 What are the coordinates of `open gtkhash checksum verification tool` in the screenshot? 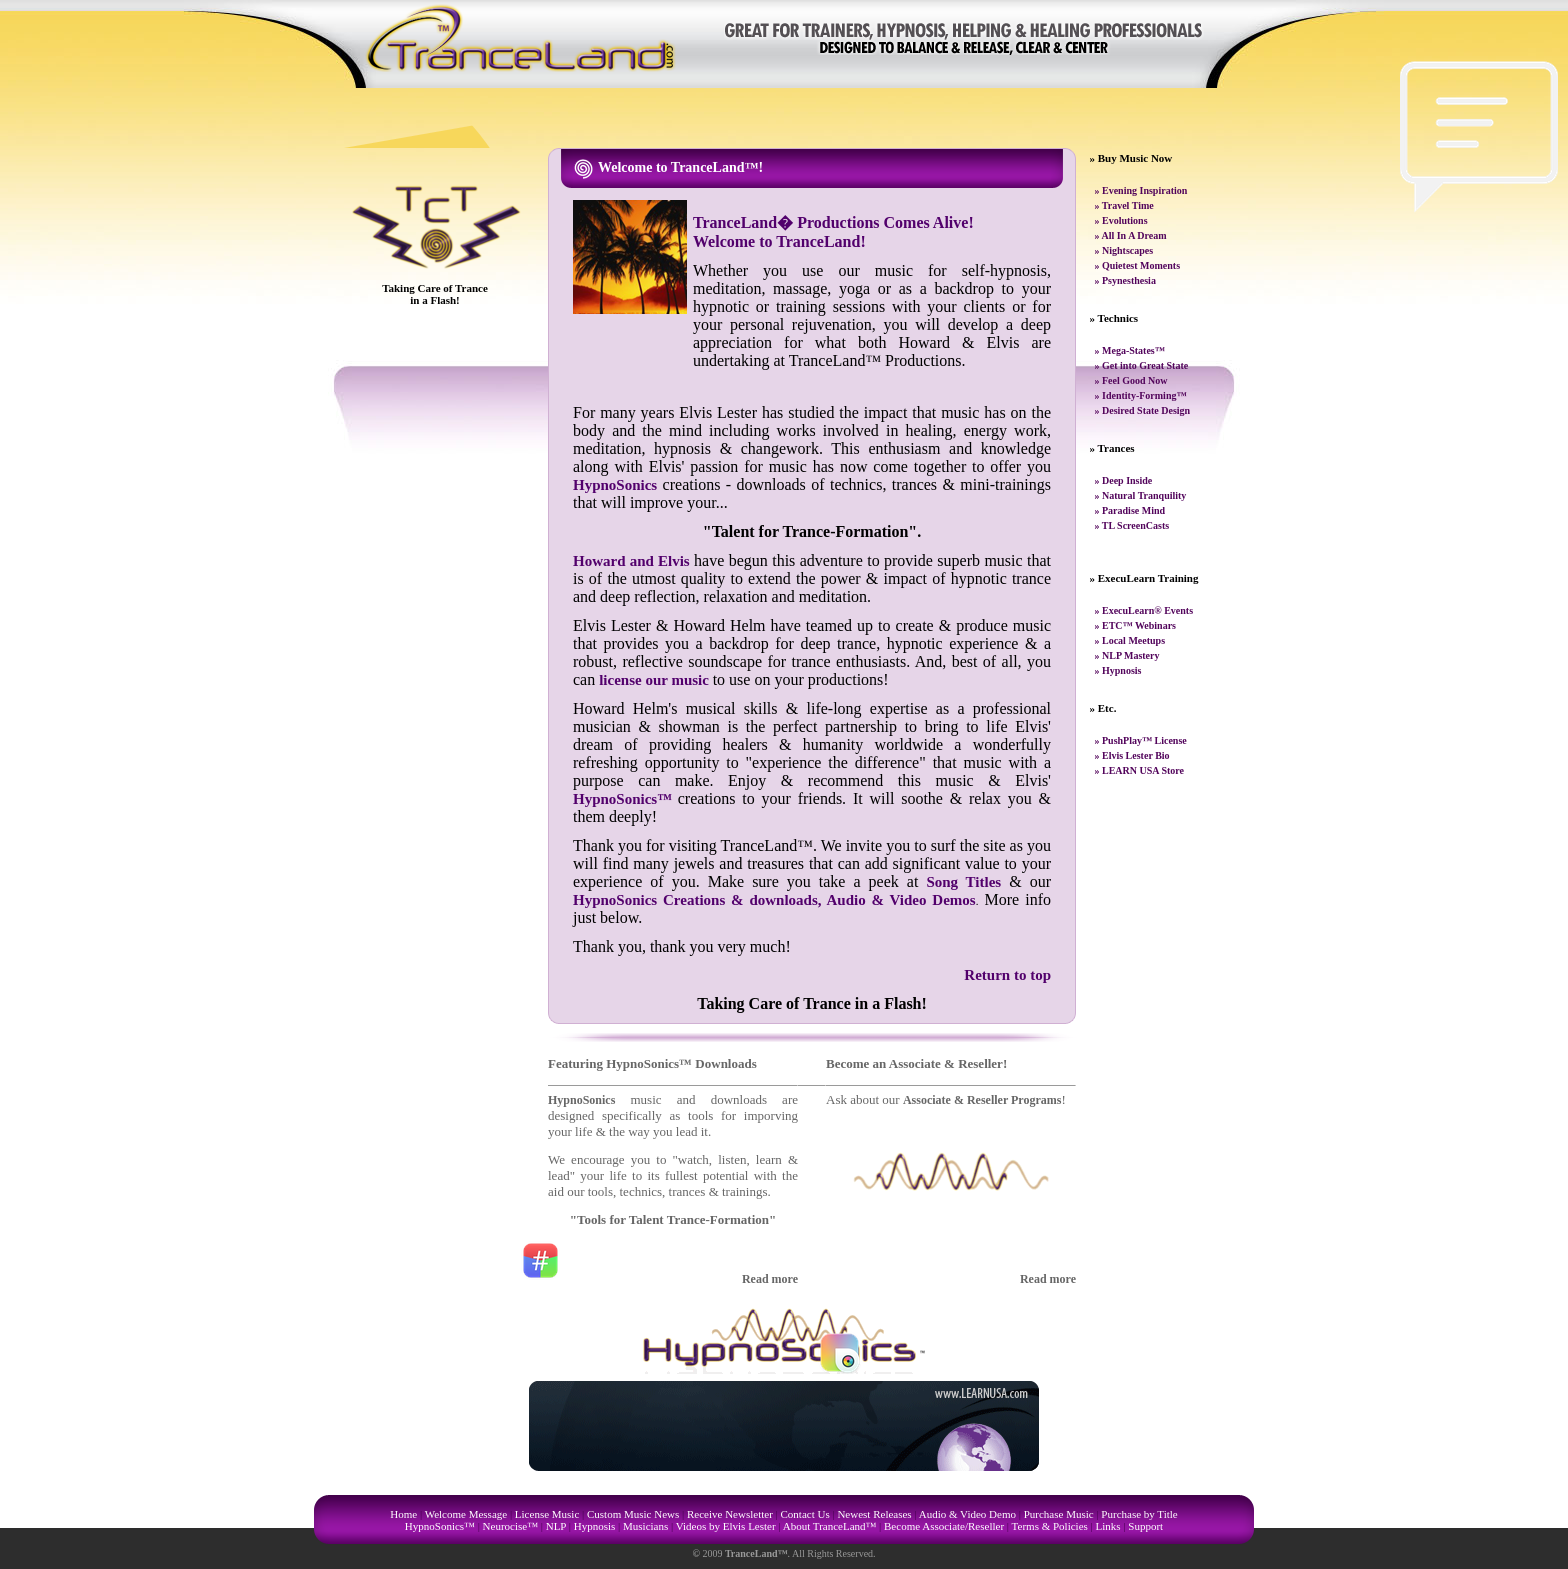 It's located at (540, 1260).